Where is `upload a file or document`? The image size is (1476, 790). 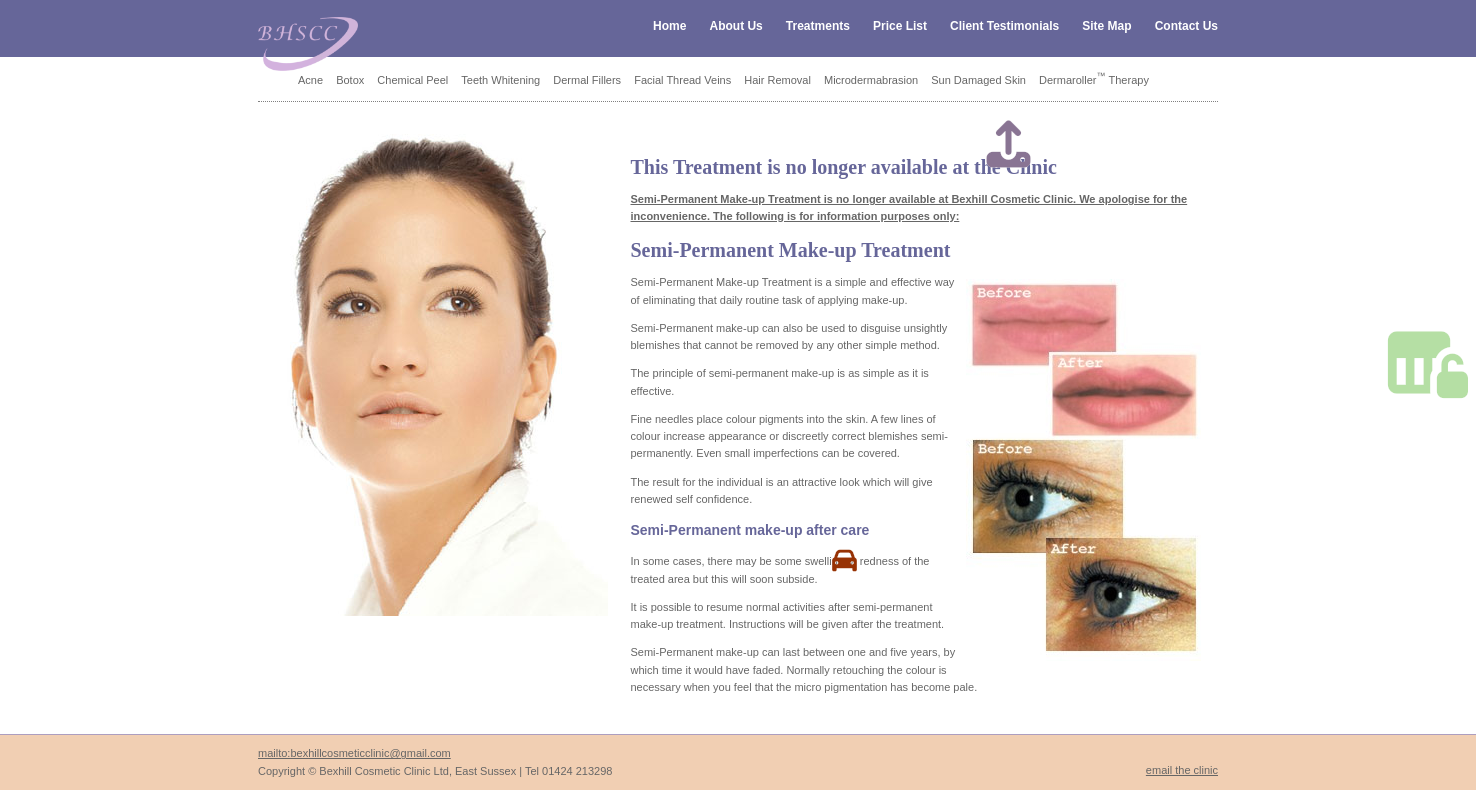
upload a file or document is located at coordinates (1008, 145).